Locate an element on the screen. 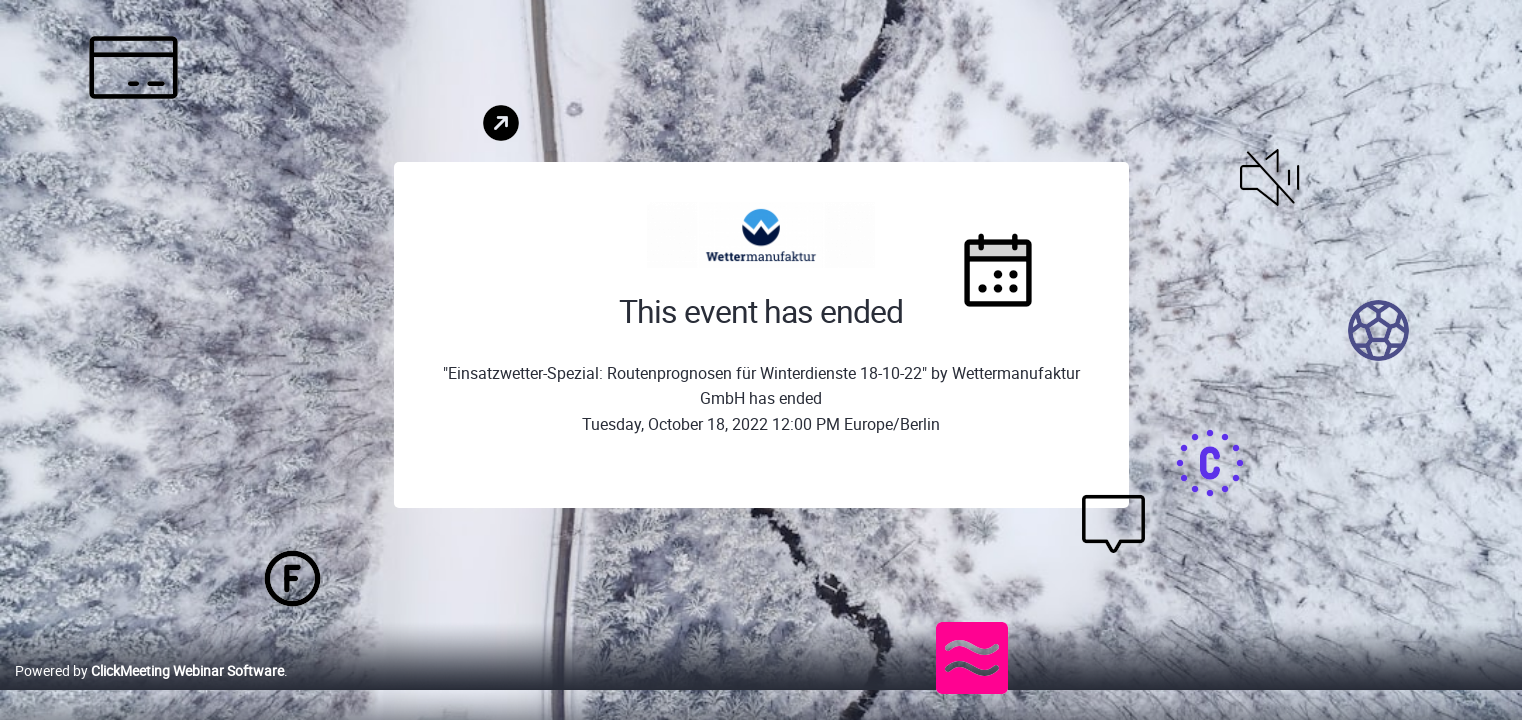  indicates copyright or creative commons status is located at coordinates (1210, 463).